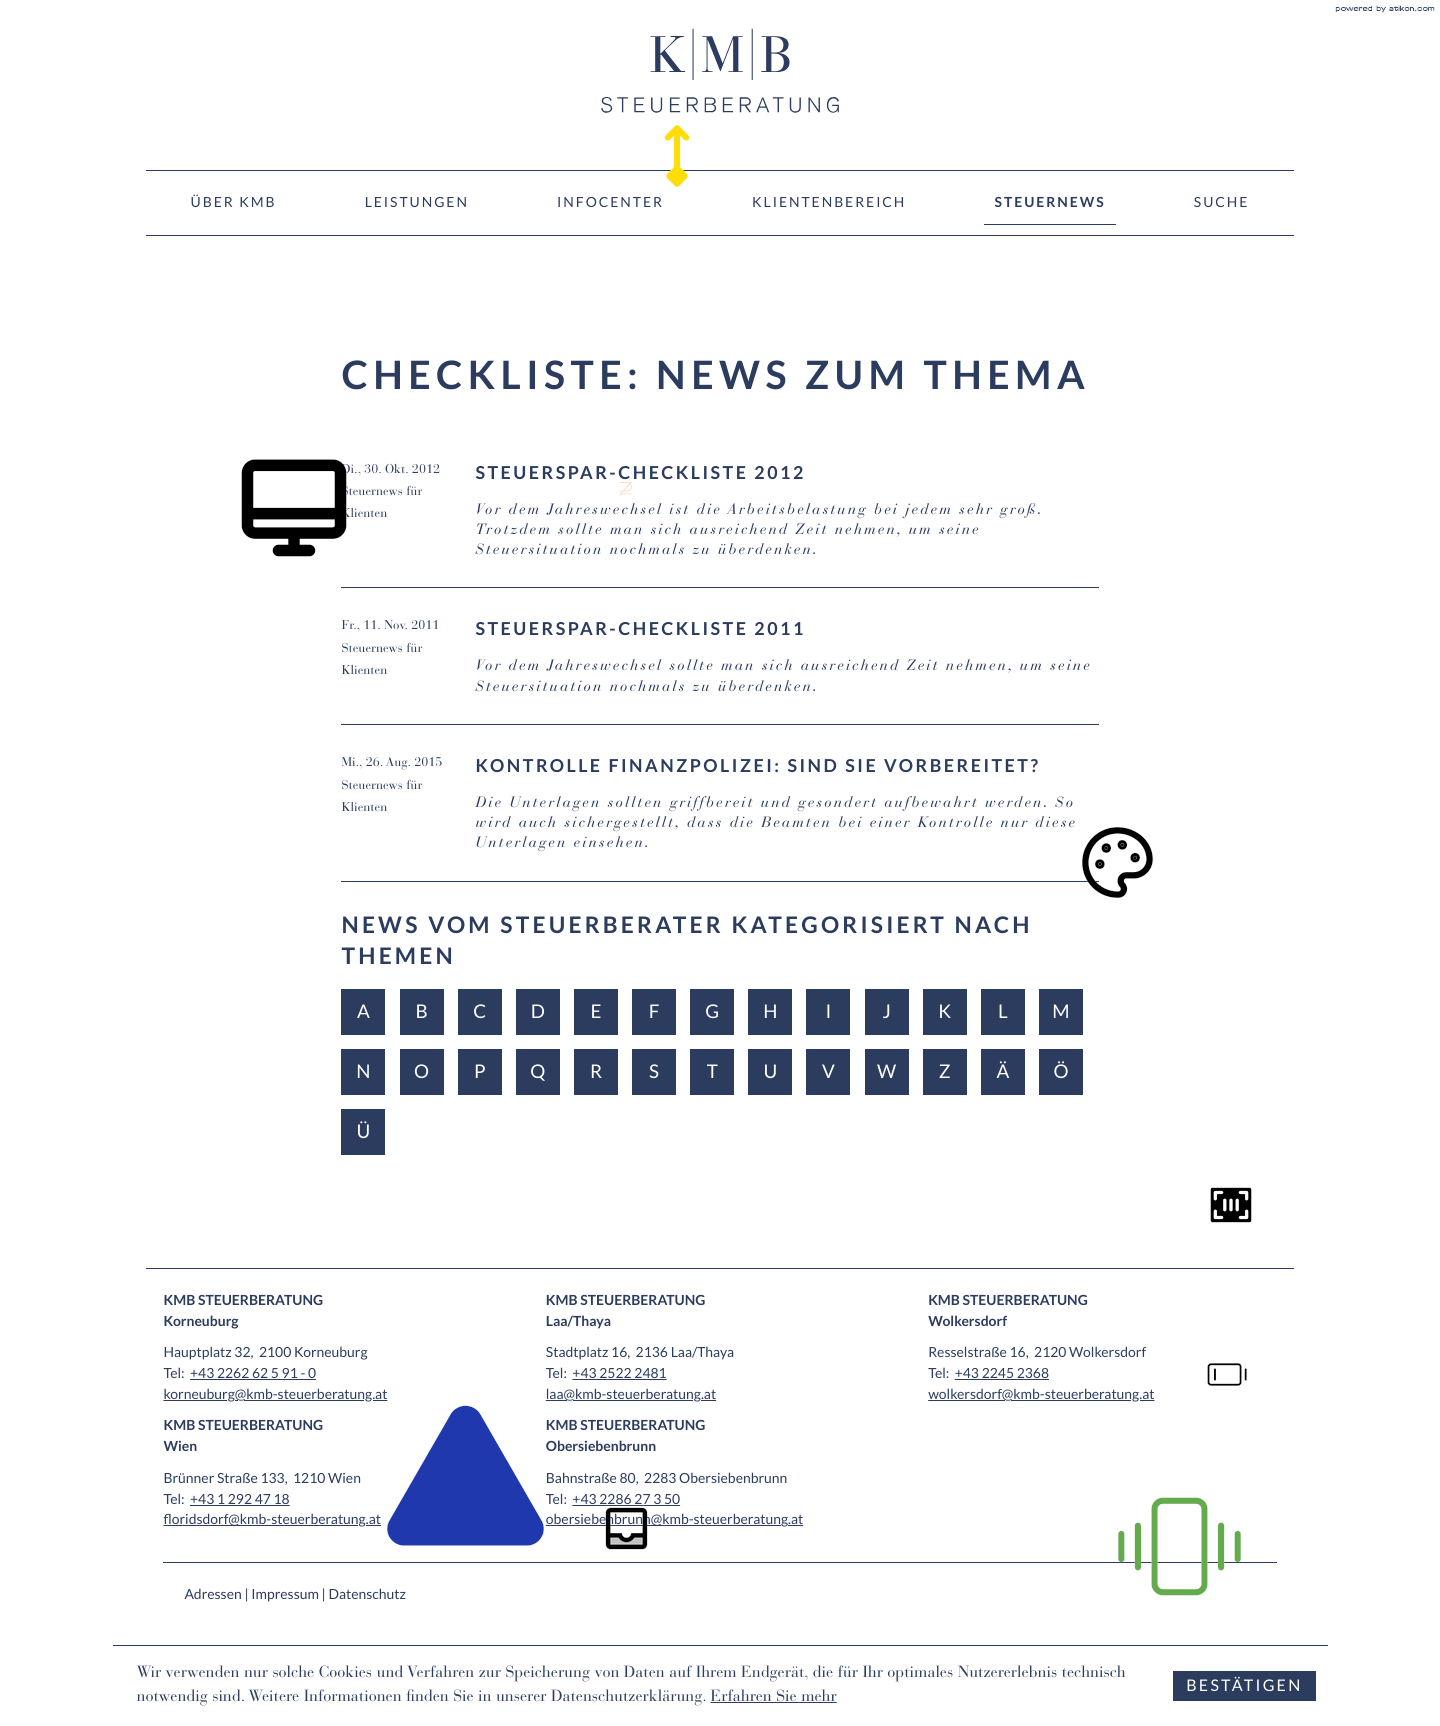 This screenshot has width=1440, height=1726. Describe the element at coordinates (465, 1478) in the screenshot. I see `indicates a warning or alert status` at that location.